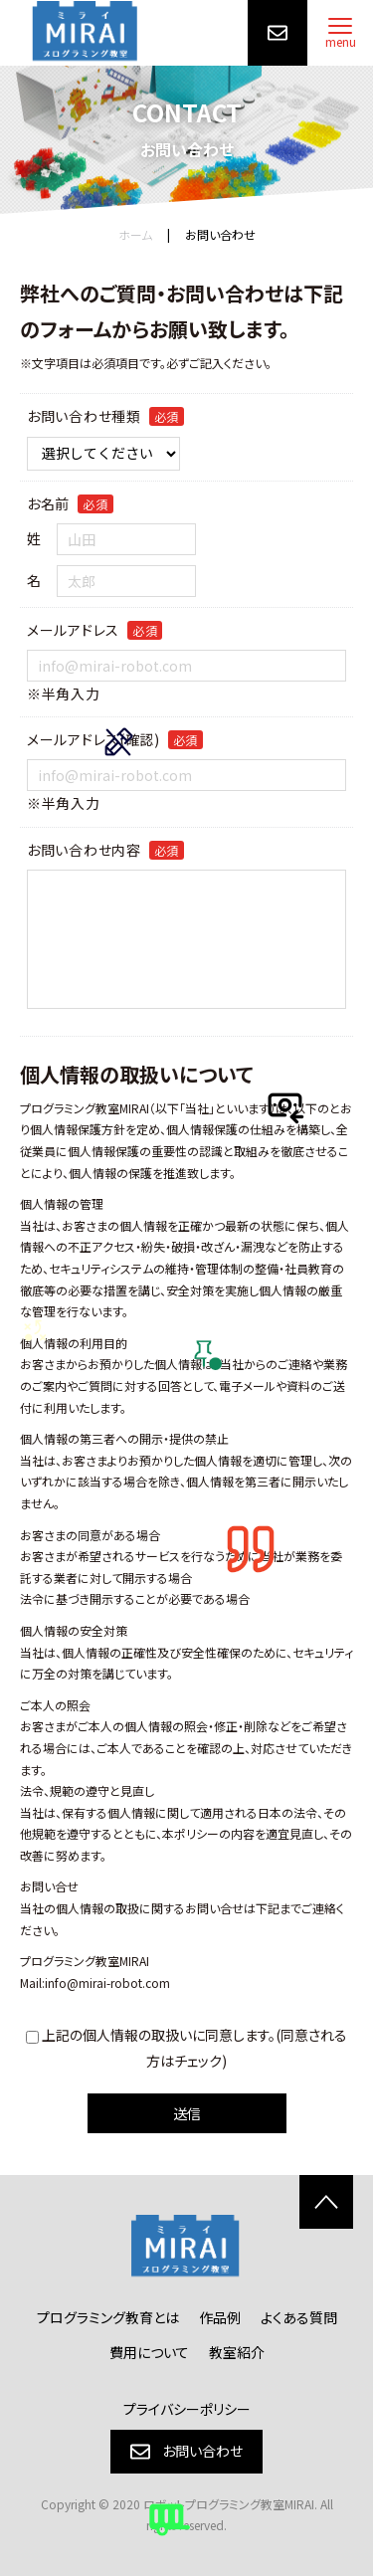  What do you see at coordinates (118, 742) in the screenshot?
I see `editing is disabled or unavailable` at bounding box center [118, 742].